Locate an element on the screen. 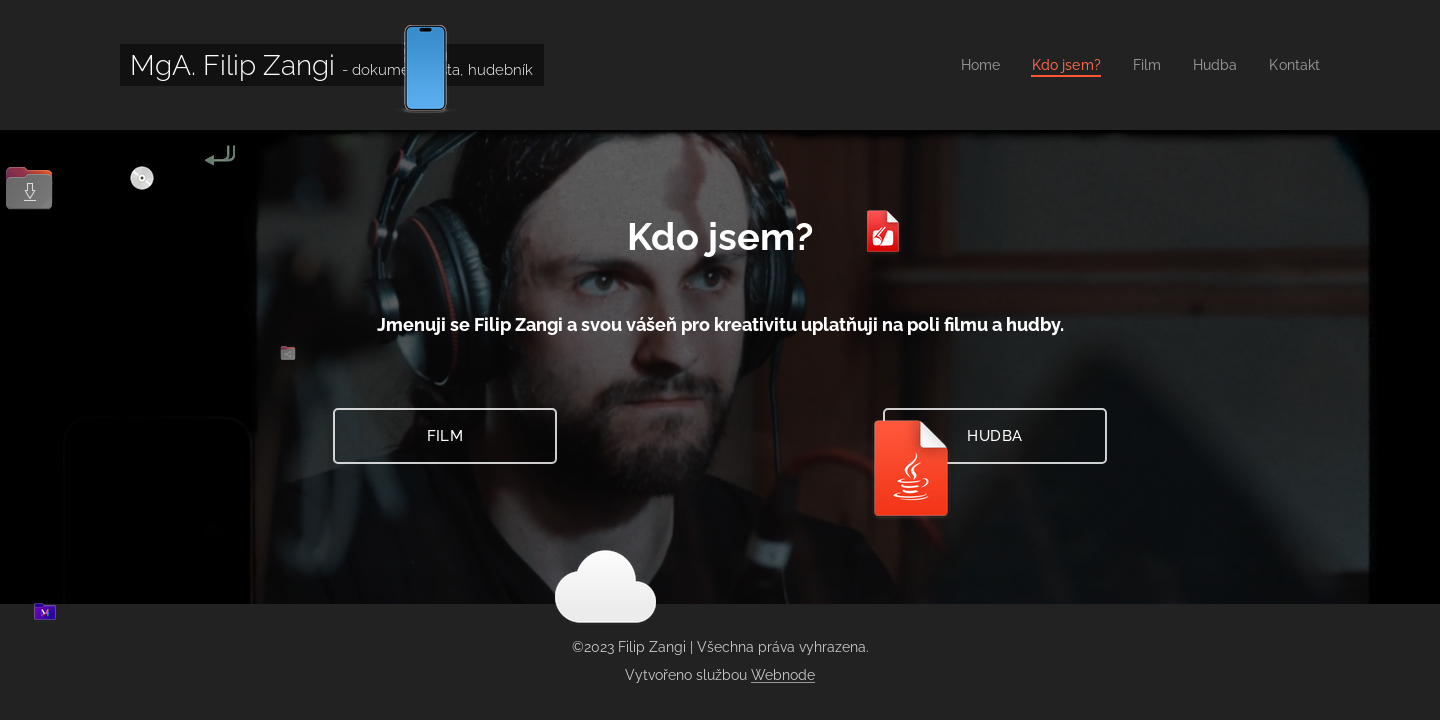  java source code file is located at coordinates (911, 470).